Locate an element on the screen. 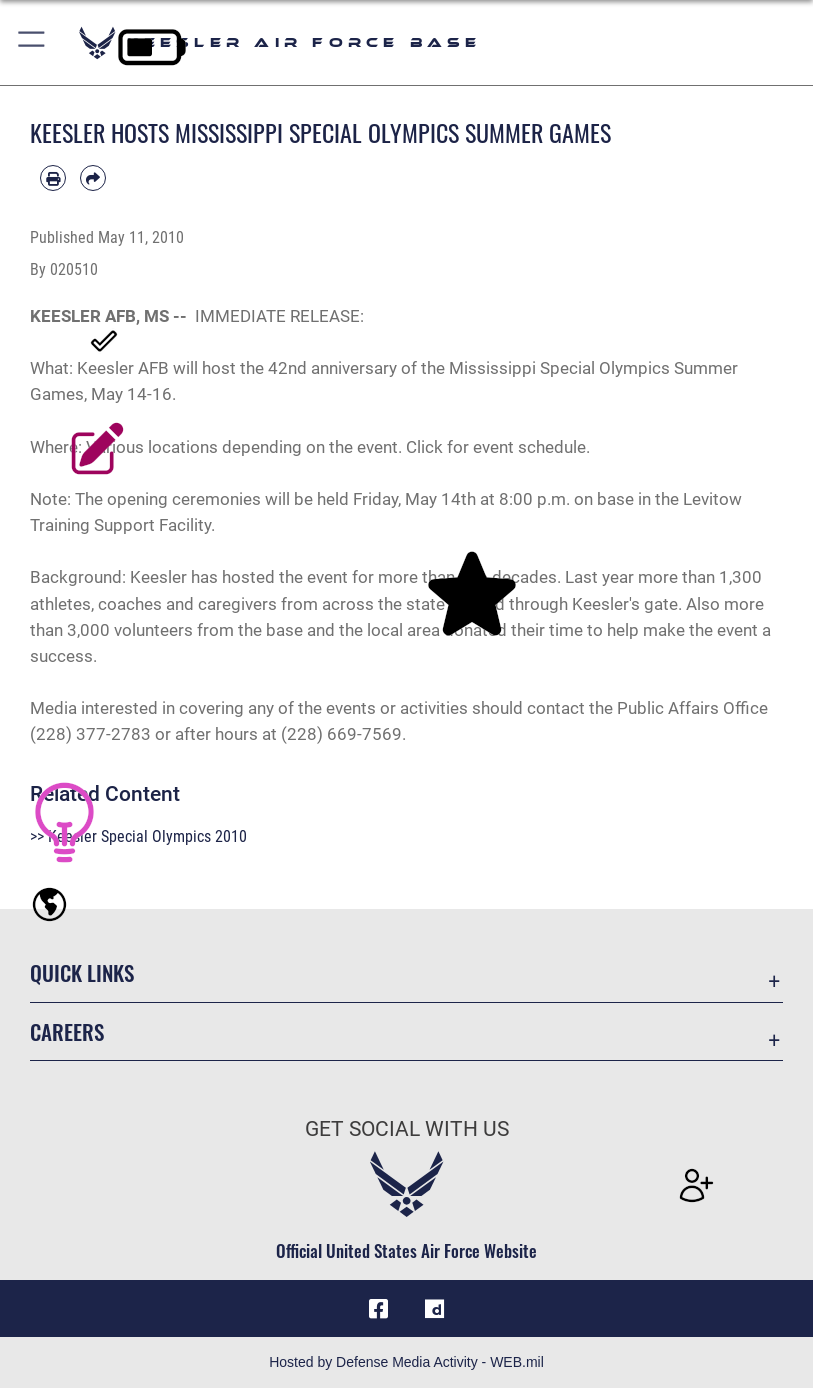 This screenshot has width=813, height=1388. task completed successfully is located at coordinates (104, 341).